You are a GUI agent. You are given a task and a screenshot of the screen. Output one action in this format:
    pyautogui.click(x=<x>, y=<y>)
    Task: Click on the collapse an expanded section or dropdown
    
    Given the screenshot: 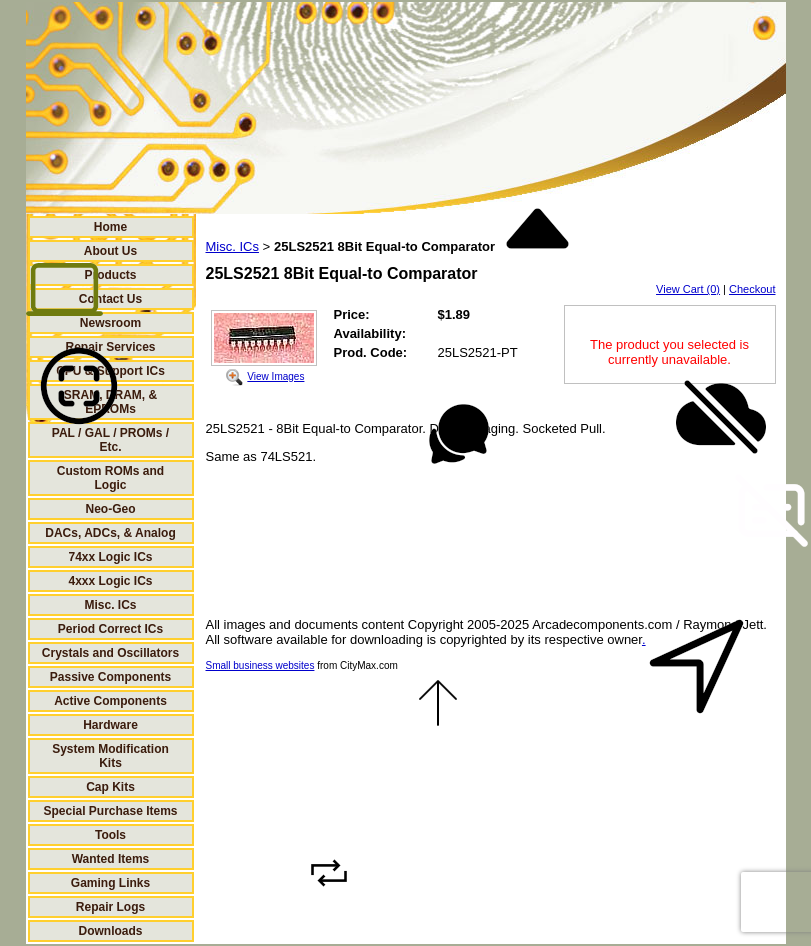 What is the action you would take?
    pyautogui.click(x=537, y=228)
    